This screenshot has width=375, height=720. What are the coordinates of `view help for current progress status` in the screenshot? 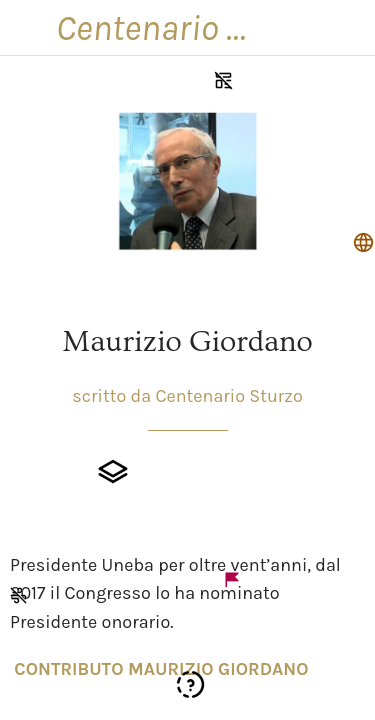 It's located at (190, 684).